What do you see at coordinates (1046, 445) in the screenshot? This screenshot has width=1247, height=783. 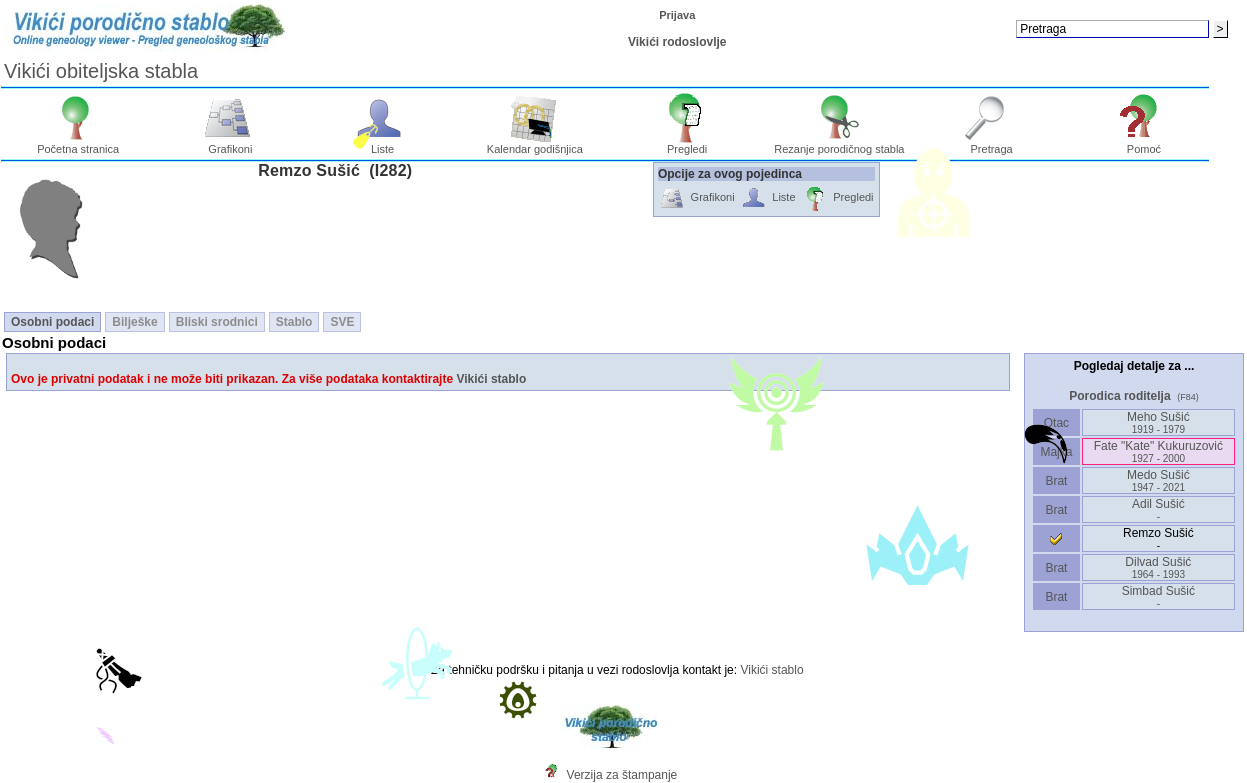 I see `activate claw attack ability` at bounding box center [1046, 445].